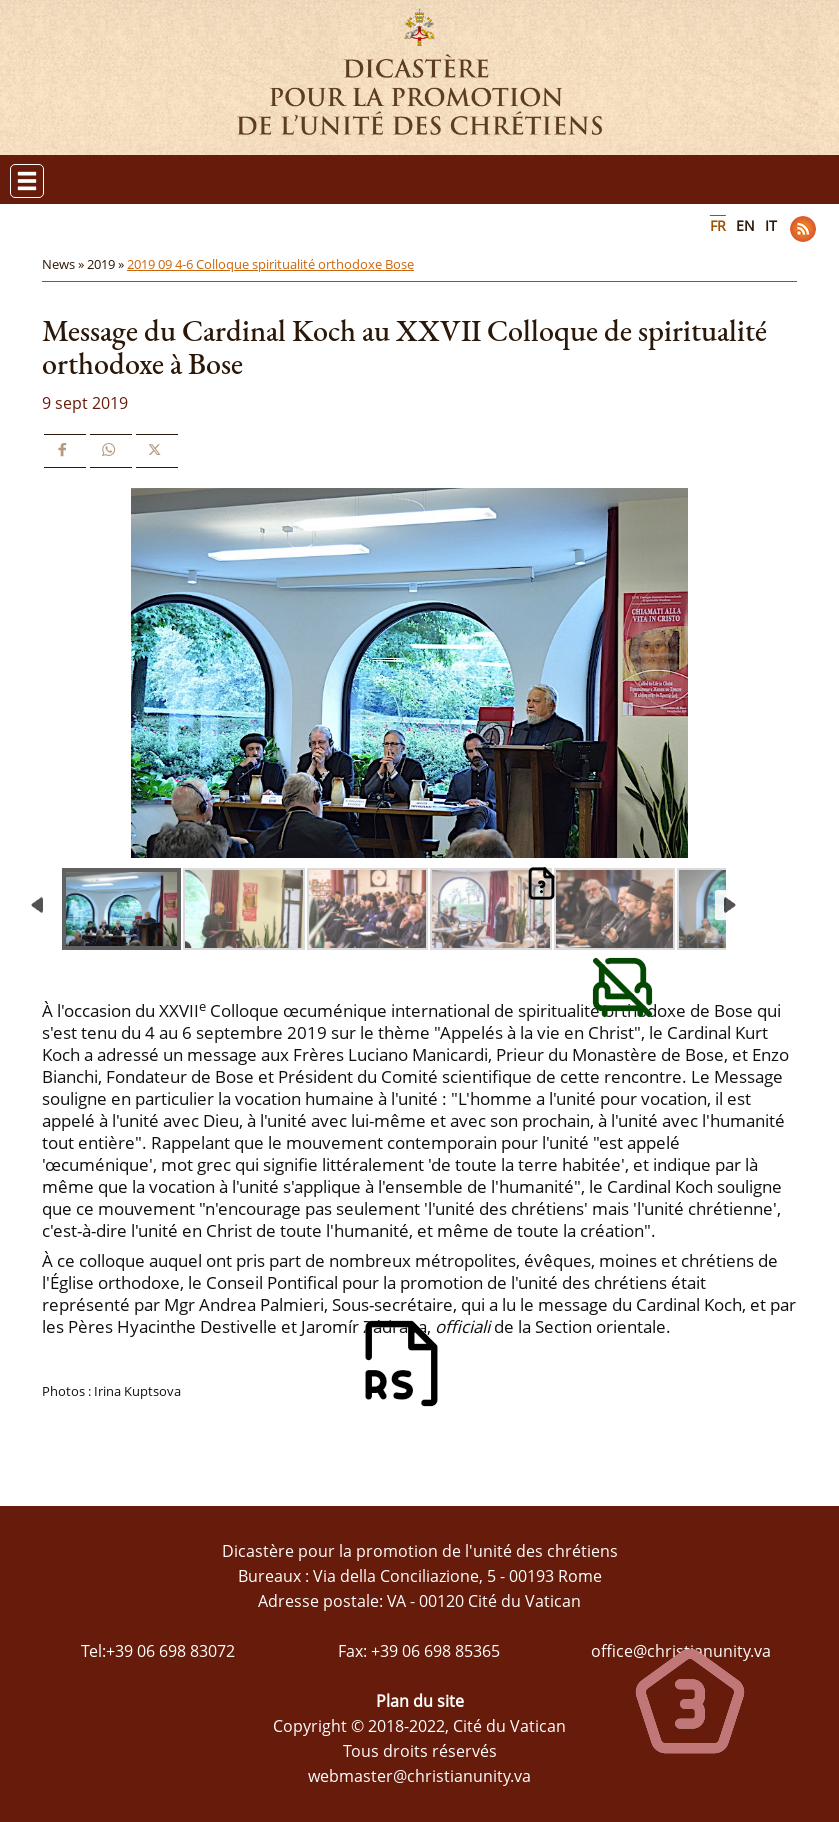 This screenshot has height=1822, width=839. Describe the element at coordinates (690, 1704) in the screenshot. I see `step 3 in a multi-step process` at that location.